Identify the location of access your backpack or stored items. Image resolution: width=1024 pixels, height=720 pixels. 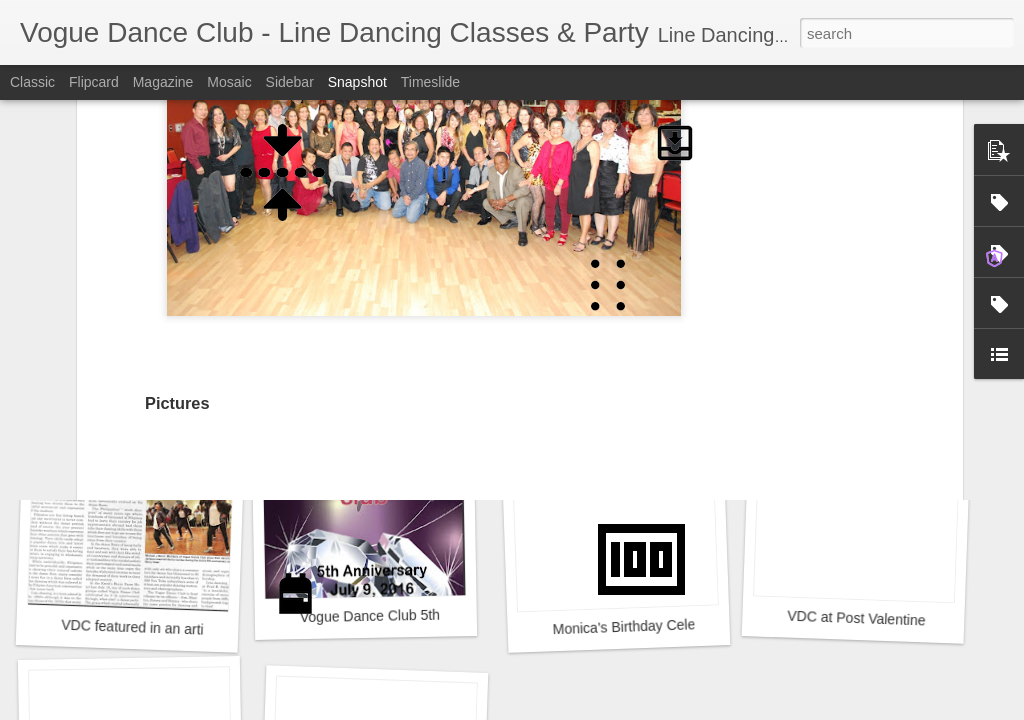
(295, 593).